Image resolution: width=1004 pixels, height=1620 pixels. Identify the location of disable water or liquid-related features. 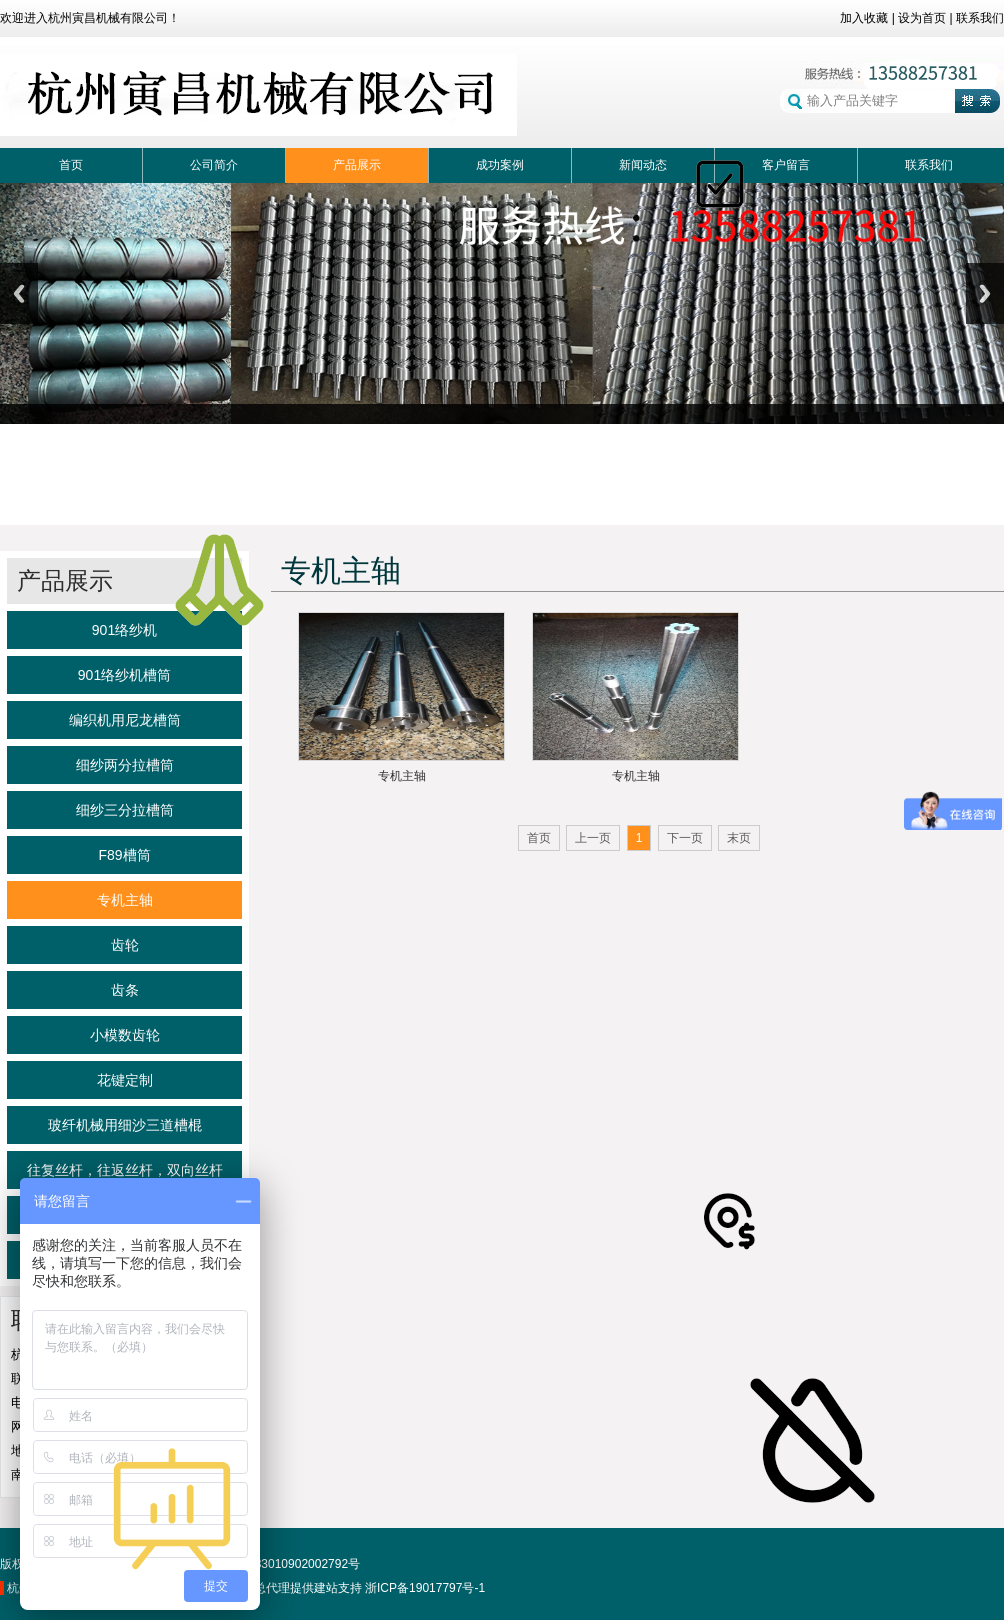
(812, 1440).